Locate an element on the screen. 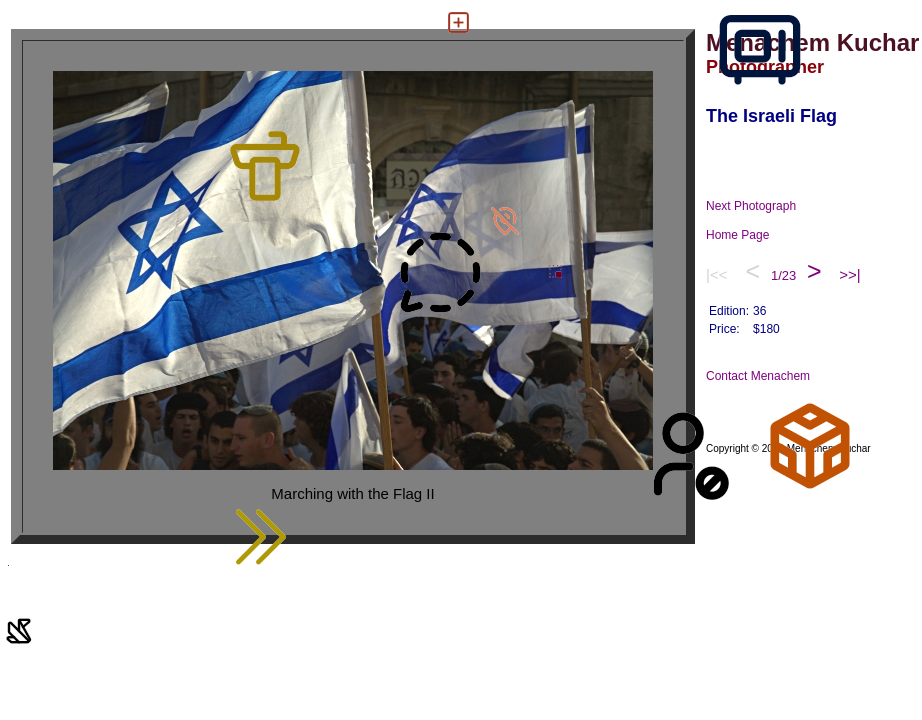  disable location services is located at coordinates (505, 221).